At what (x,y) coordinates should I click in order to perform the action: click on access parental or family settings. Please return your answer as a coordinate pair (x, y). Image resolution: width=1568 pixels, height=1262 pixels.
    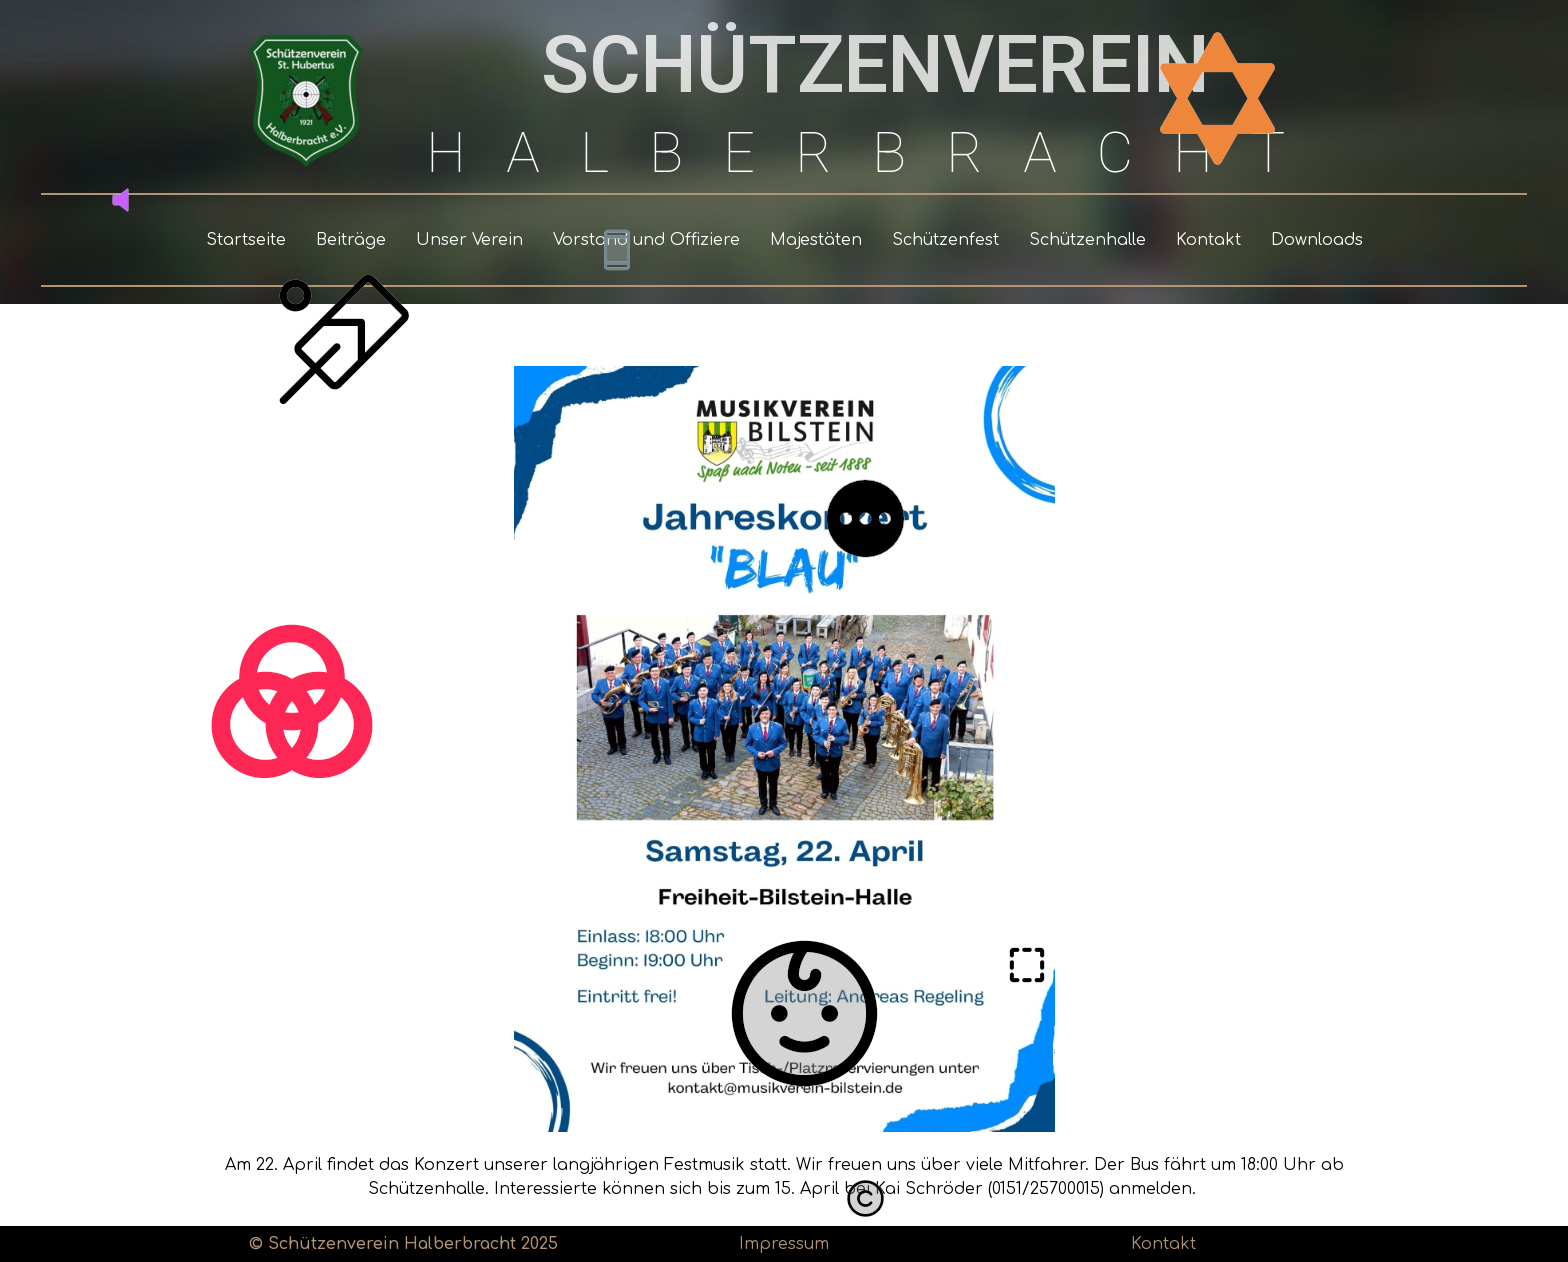
    Looking at the image, I should click on (804, 1013).